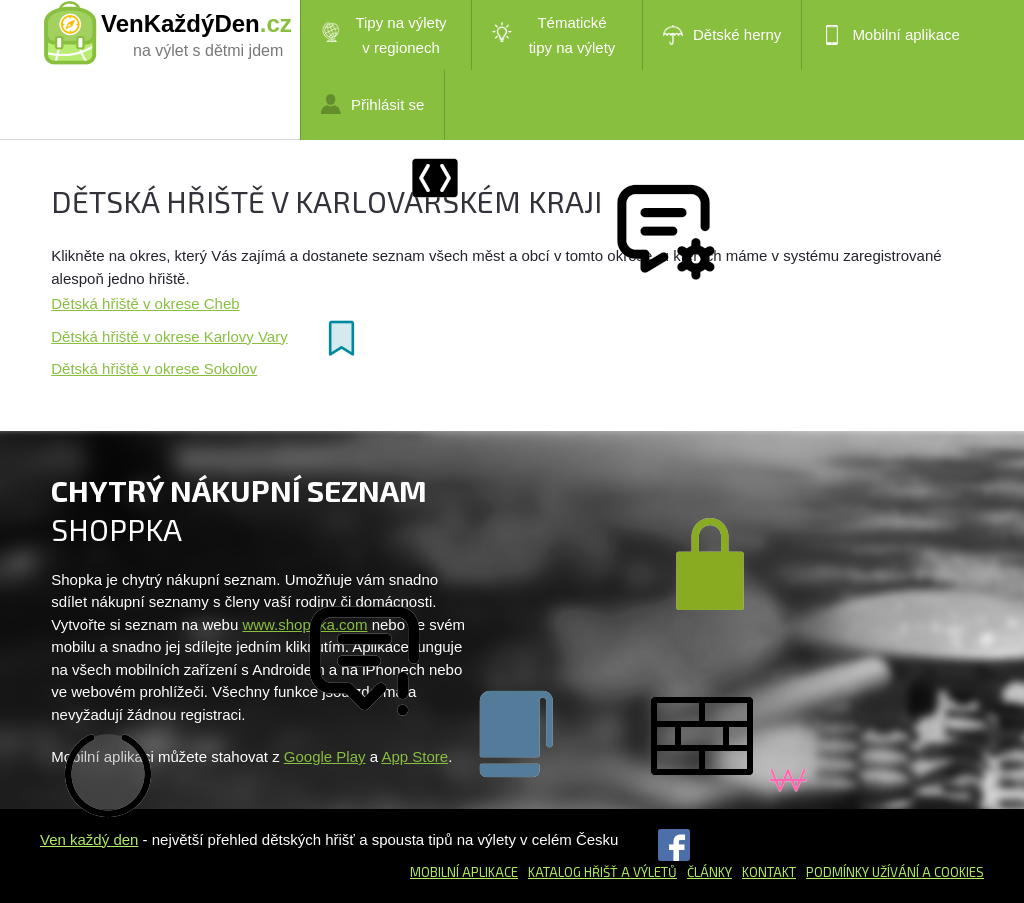 The height and width of the screenshot is (903, 1024). Describe the element at coordinates (435, 178) in the screenshot. I see `view or edit source code` at that location.